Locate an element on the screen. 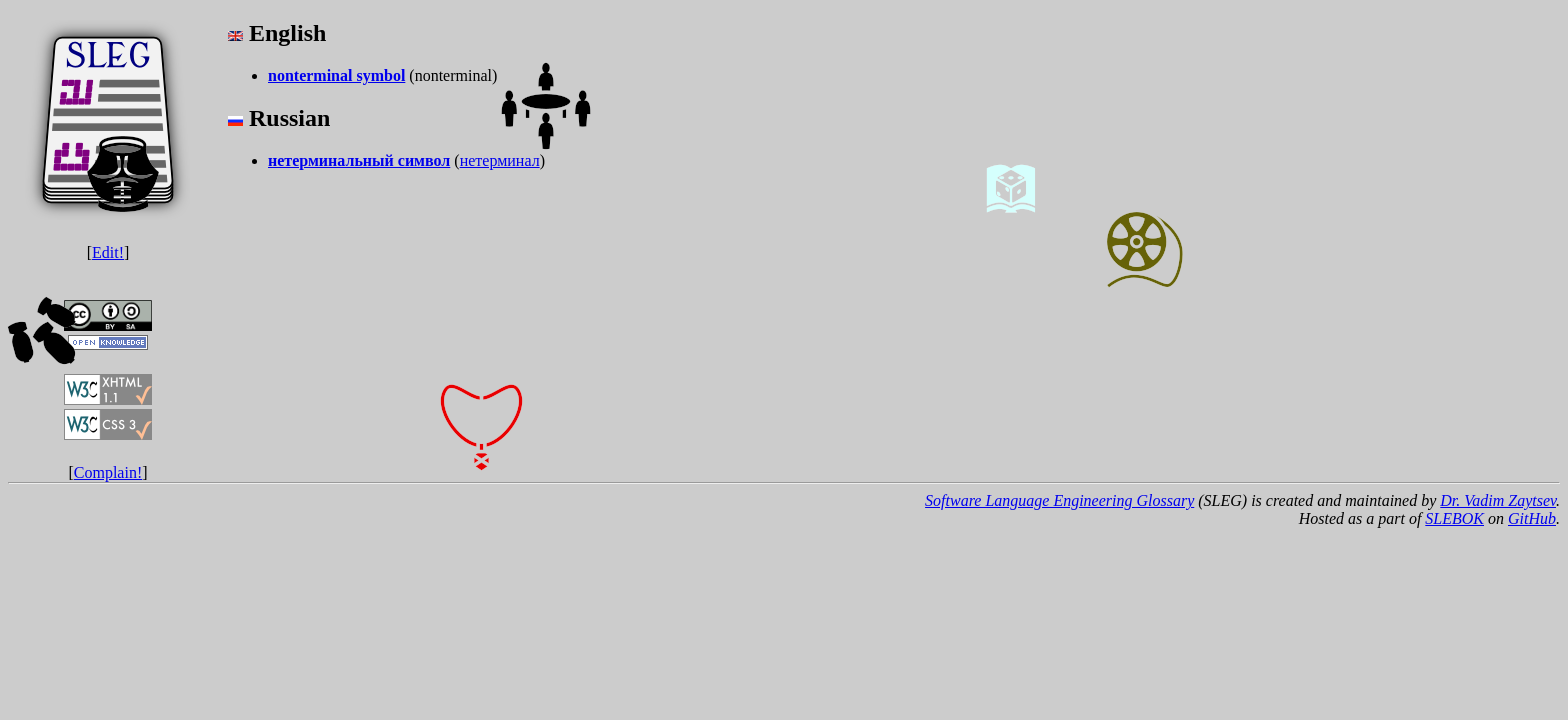 This screenshot has width=1568, height=720. join or schedule a meeting is located at coordinates (546, 106).